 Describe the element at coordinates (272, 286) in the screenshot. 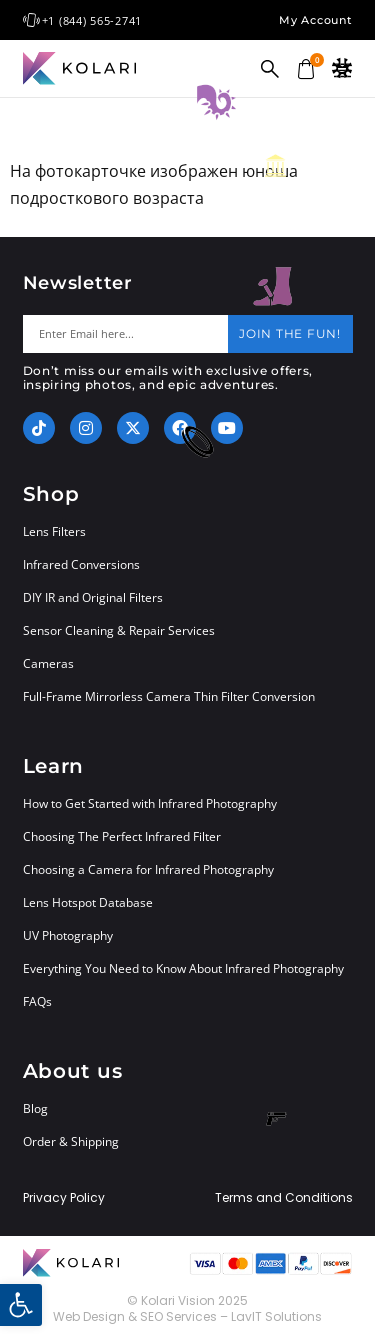

I see `indicates a foot injury or wound status` at that location.